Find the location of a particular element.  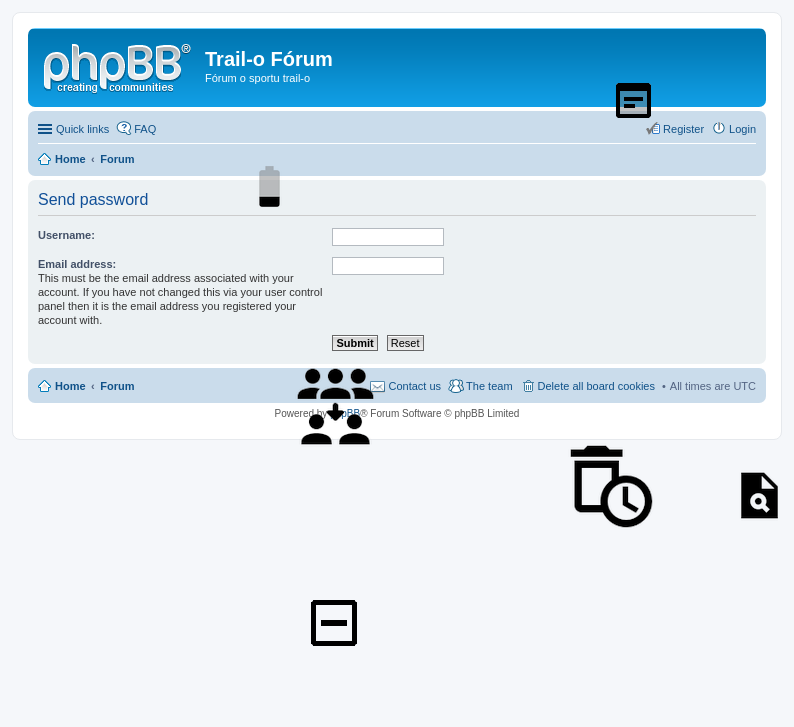

enable auto-delete for items after a set time is located at coordinates (611, 486).